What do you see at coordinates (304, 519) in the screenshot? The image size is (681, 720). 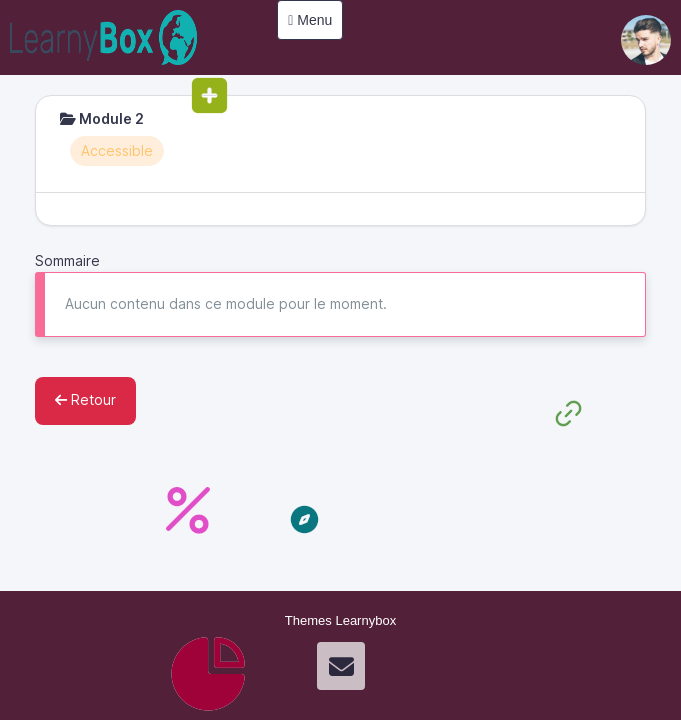 I see `access navigation or directional features` at bounding box center [304, 519].